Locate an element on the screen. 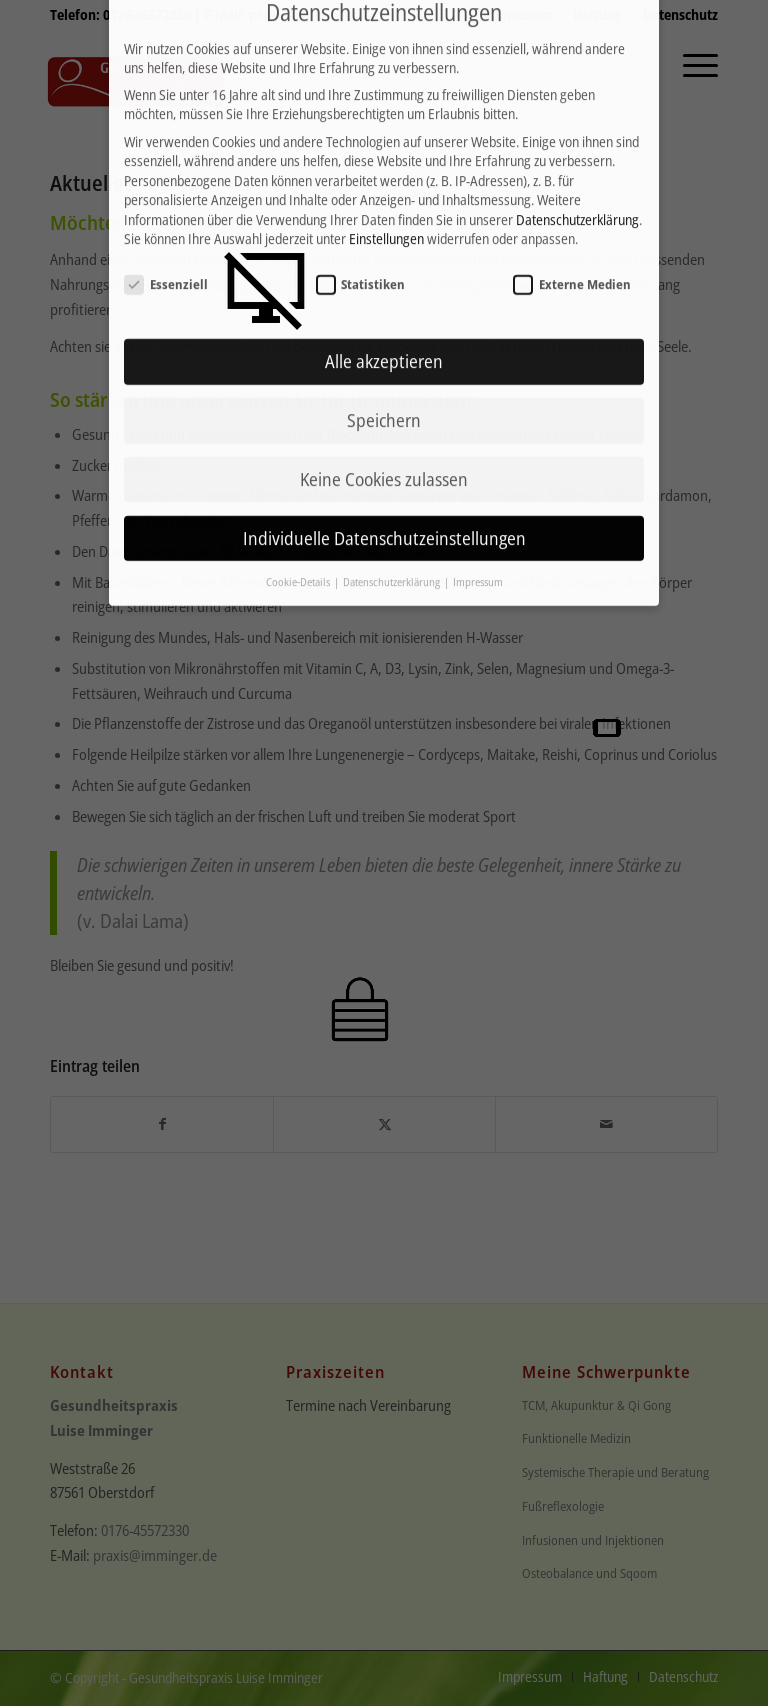 The height and width of the screenshot is (1706, 768). indicates a secure or encrypted connection is located at coordinates (360, 1013).